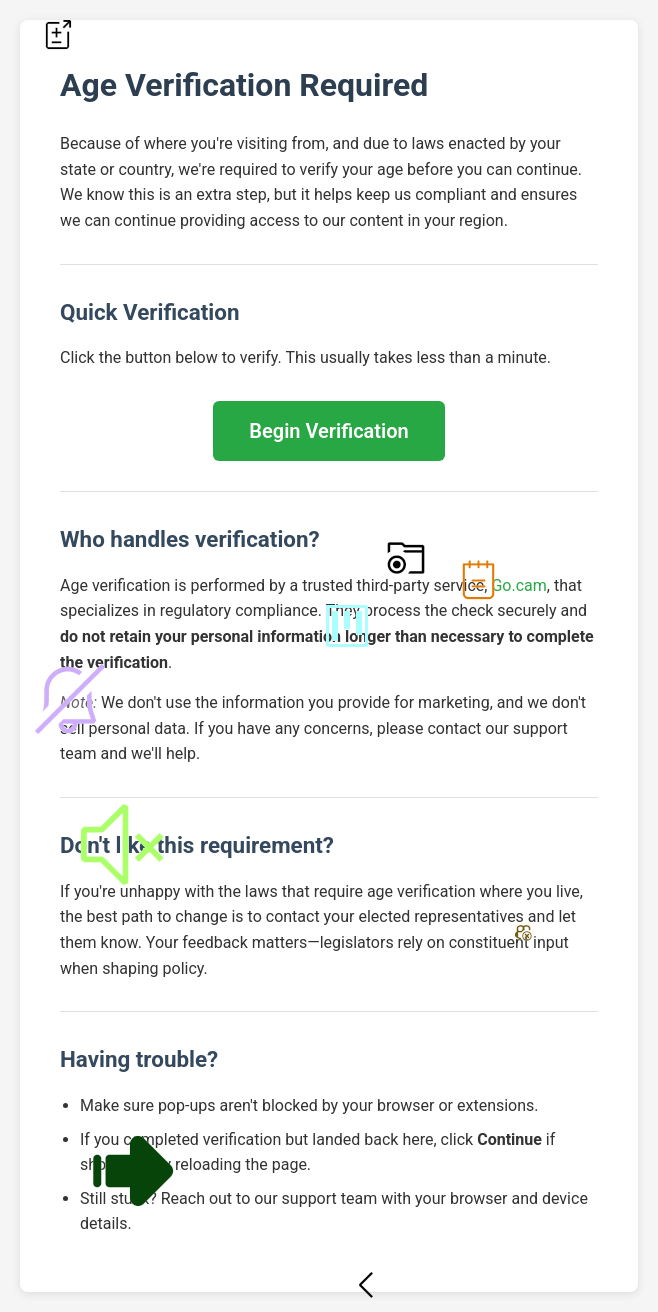  I want to click on open project panel, so click(347, 626).